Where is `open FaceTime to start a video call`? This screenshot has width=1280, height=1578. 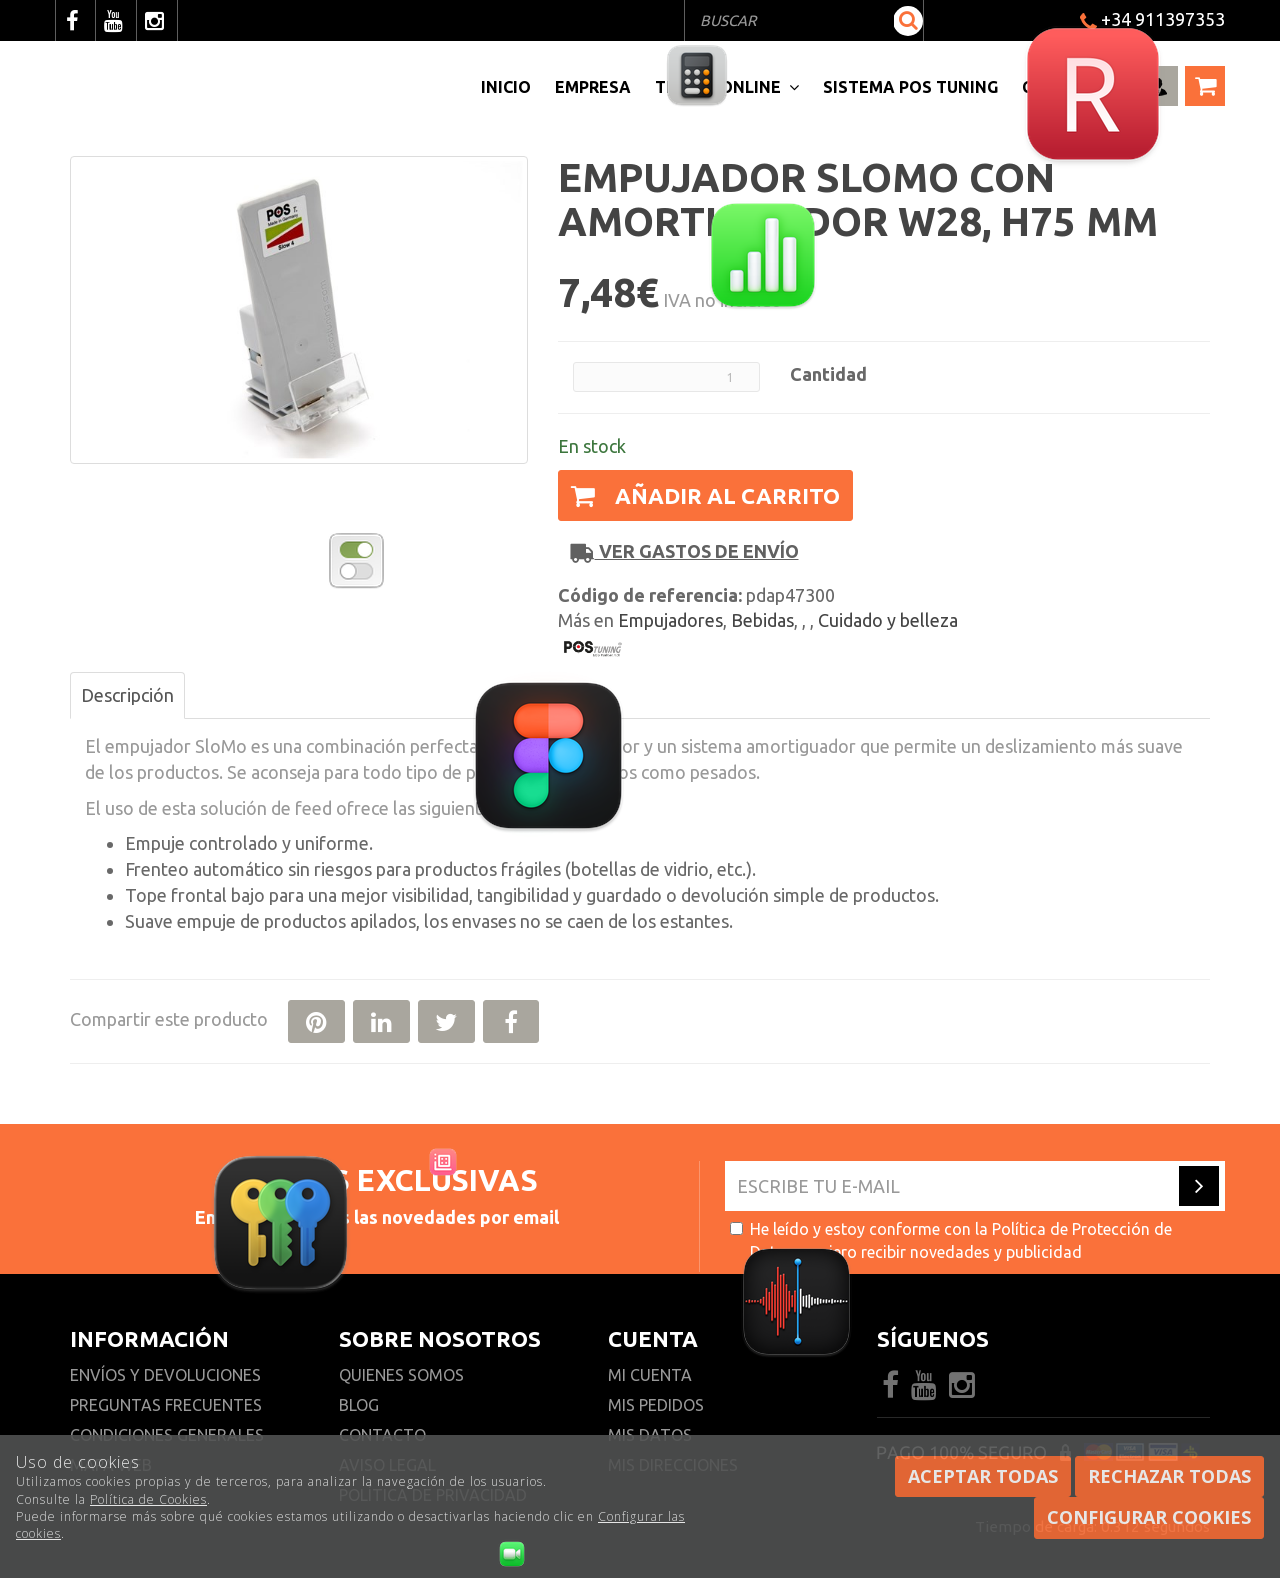
open FaceTime to start a video call is located at coordinates (512, 1554).